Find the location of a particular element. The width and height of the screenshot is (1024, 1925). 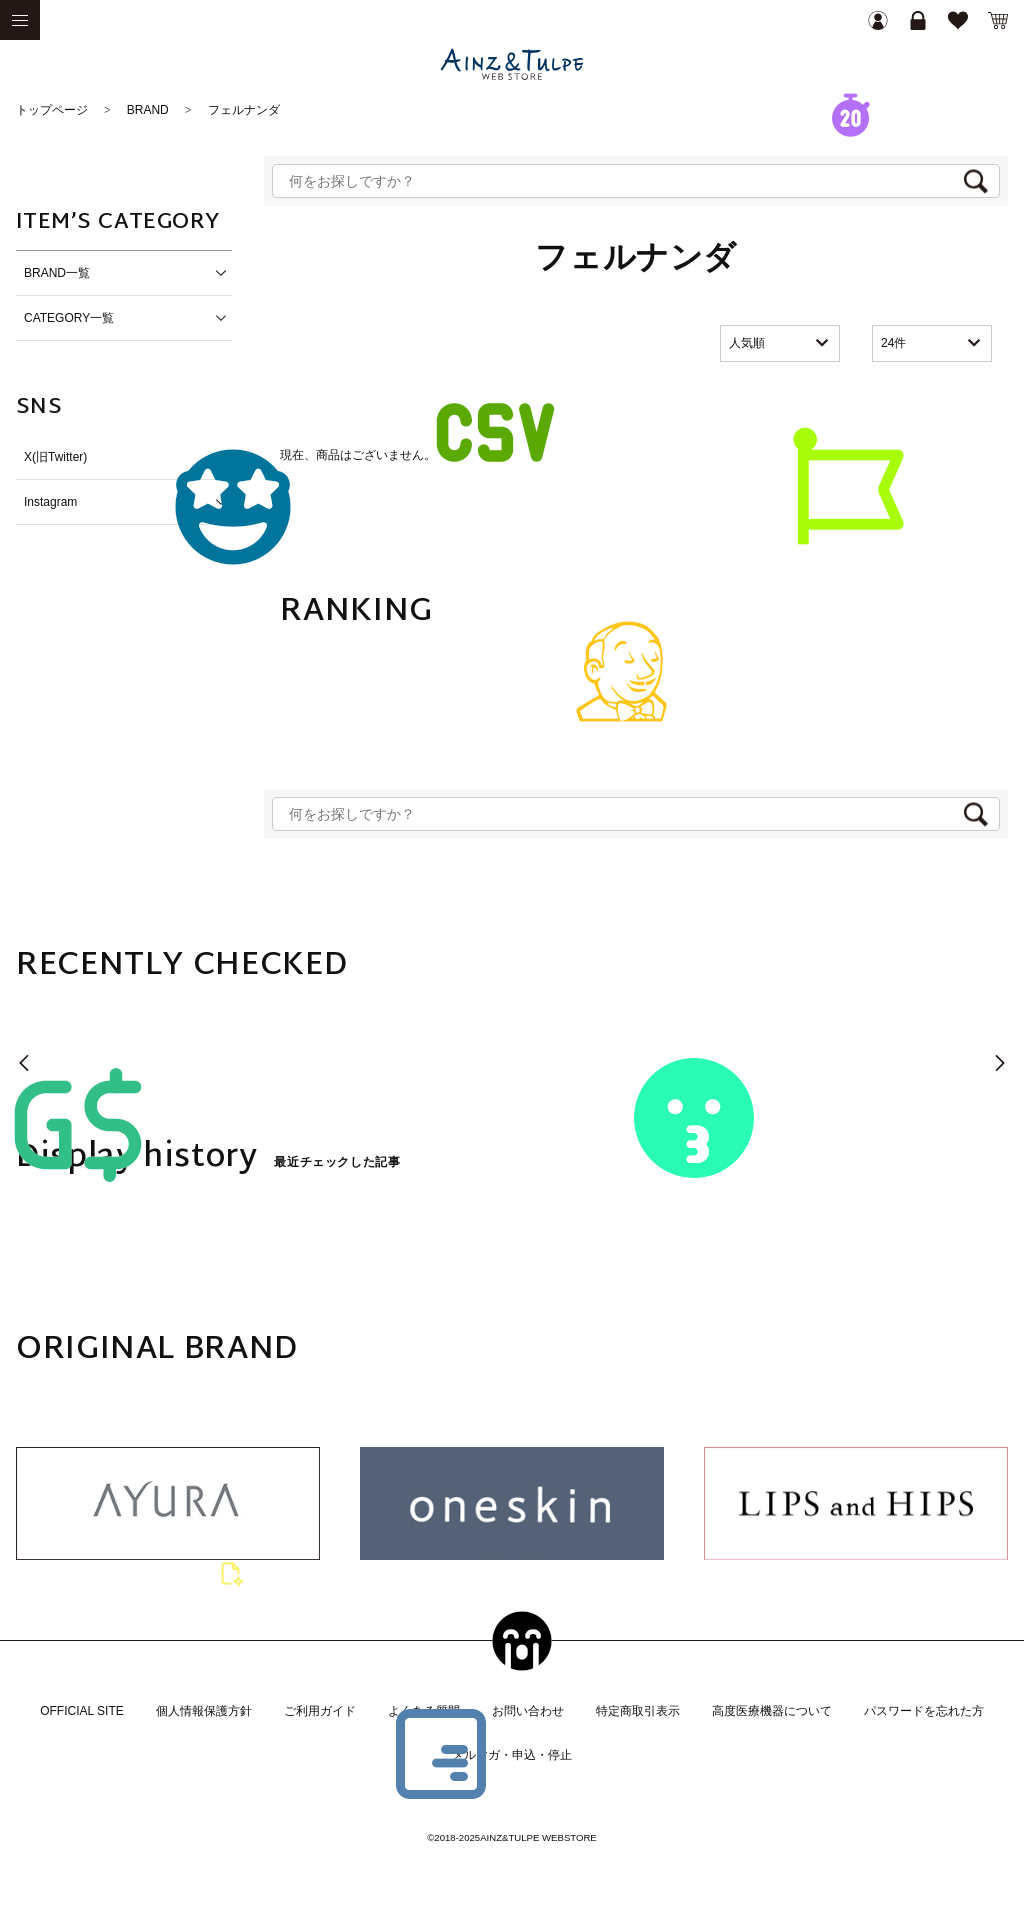

export data as a CSV file is located at coordinates (495, 432).